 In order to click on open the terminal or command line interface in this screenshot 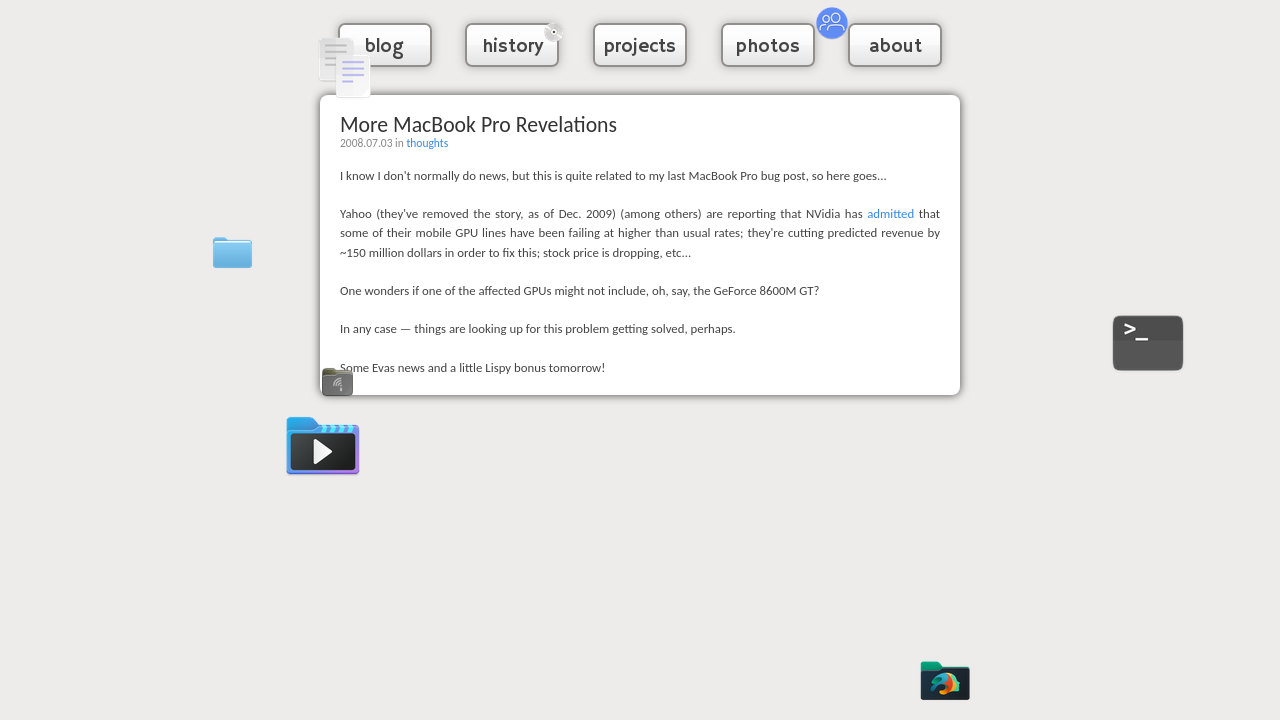, I will do `click(1148, 343)`.